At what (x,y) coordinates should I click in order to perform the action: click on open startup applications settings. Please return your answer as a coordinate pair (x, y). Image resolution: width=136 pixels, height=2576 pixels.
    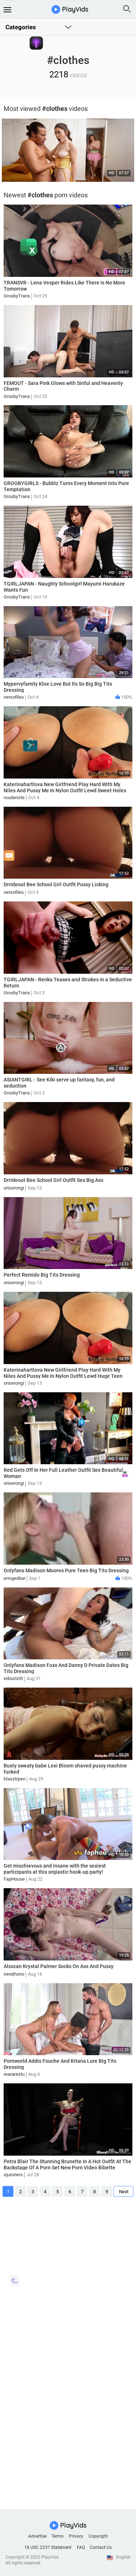
    Looking at the image, I should click on (28, 1826).